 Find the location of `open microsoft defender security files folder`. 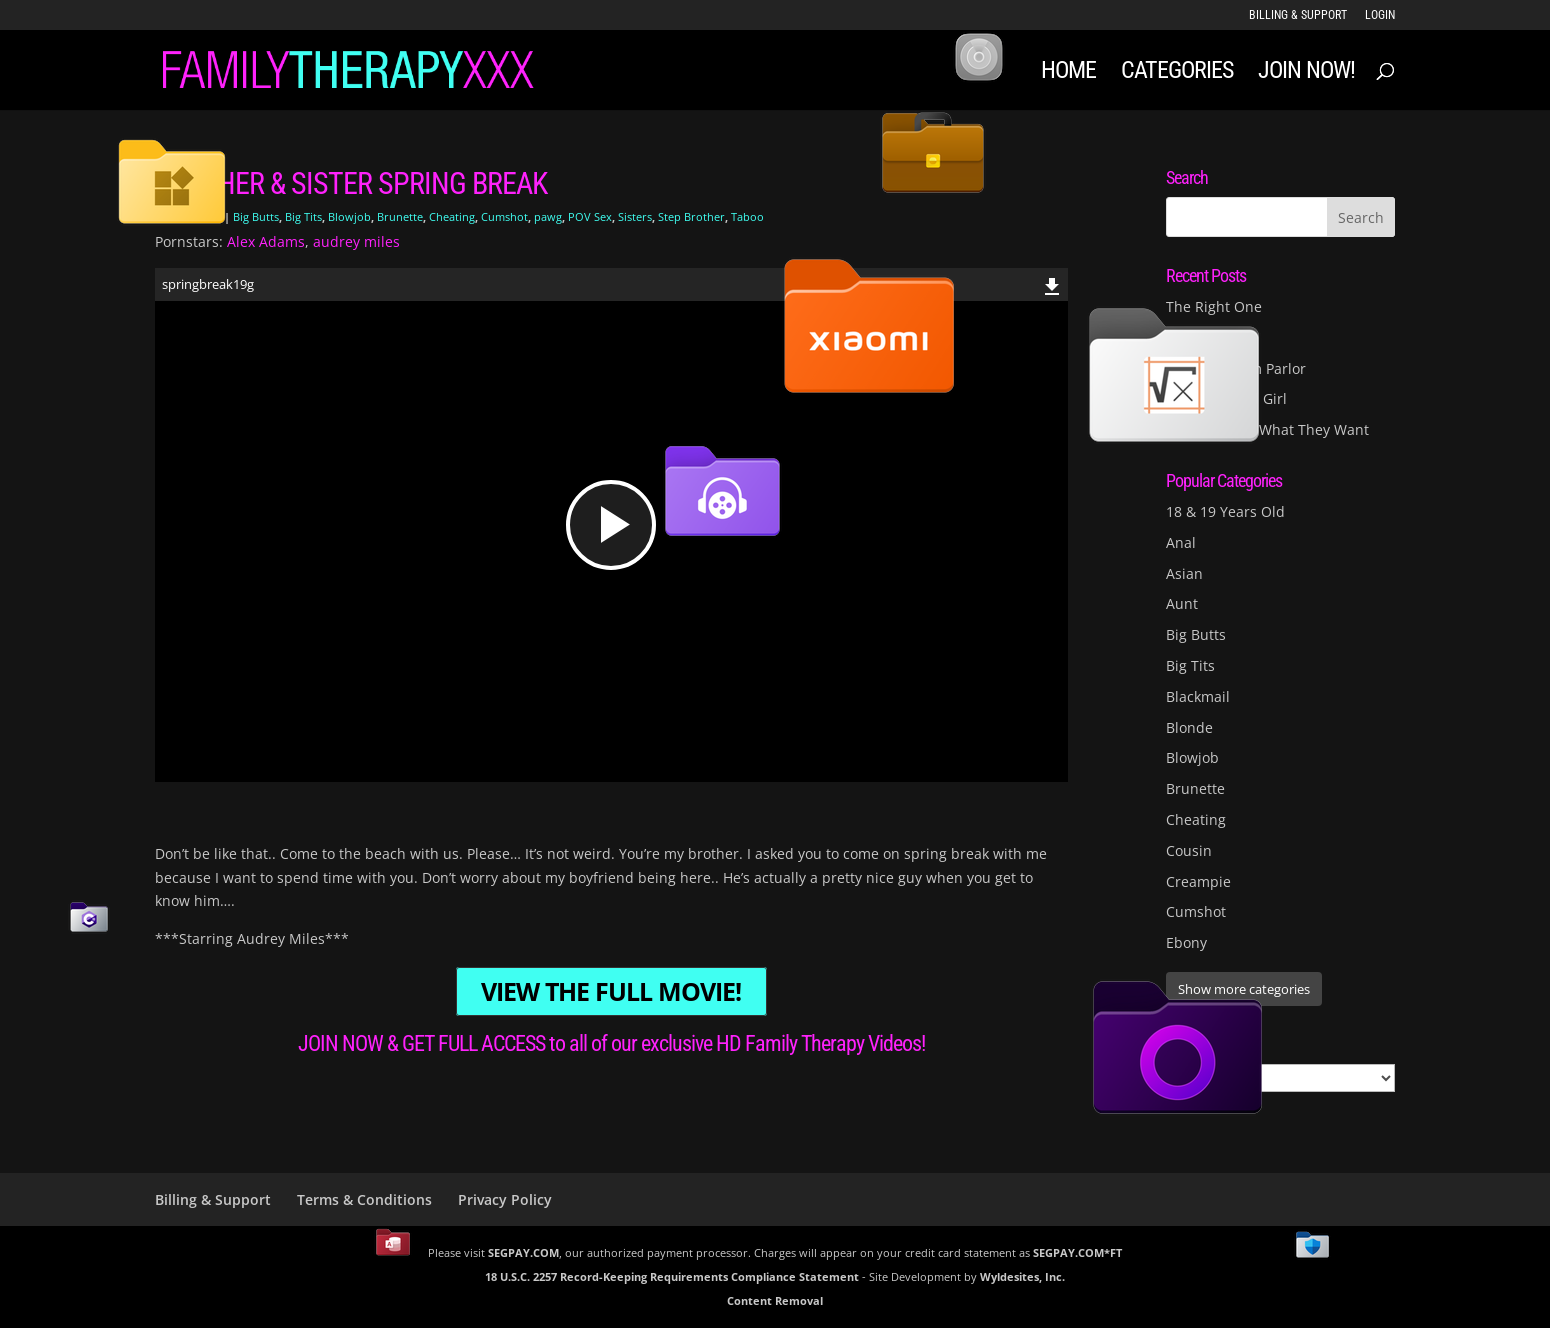

open microsoft defender security files folder is located at coordinates (1312, 1245).